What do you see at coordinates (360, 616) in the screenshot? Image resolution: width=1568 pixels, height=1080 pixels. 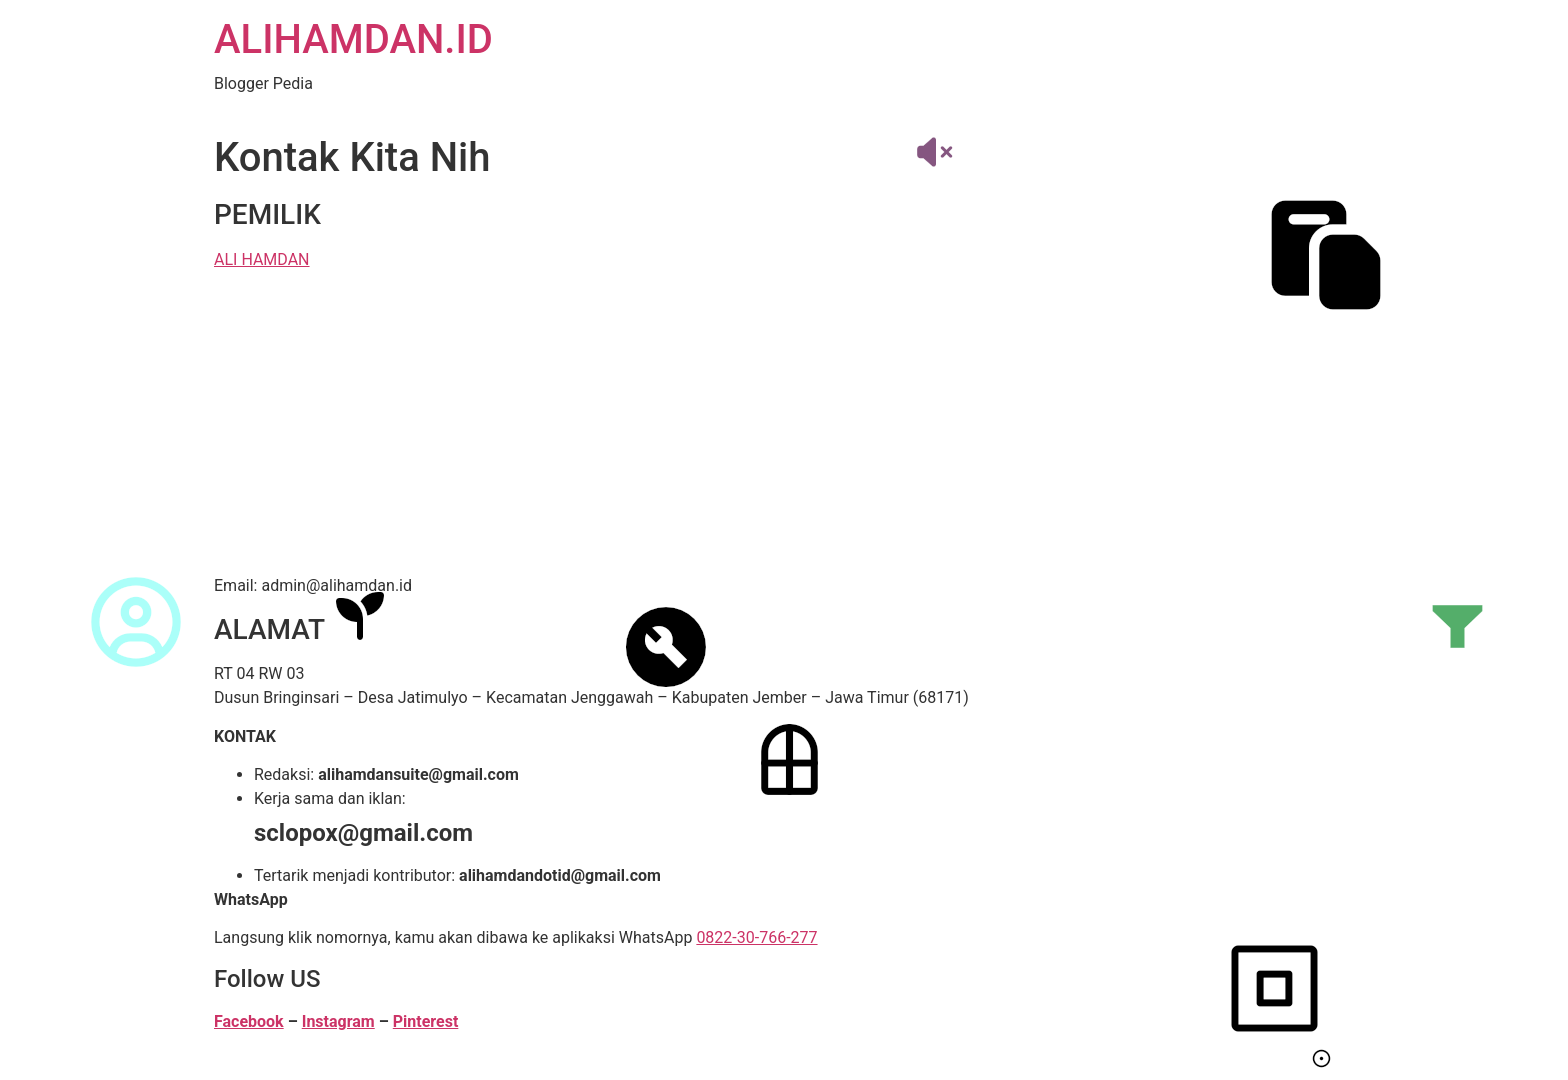 I see `indicates new growth or beginner status` at bounding box center [360, 616].